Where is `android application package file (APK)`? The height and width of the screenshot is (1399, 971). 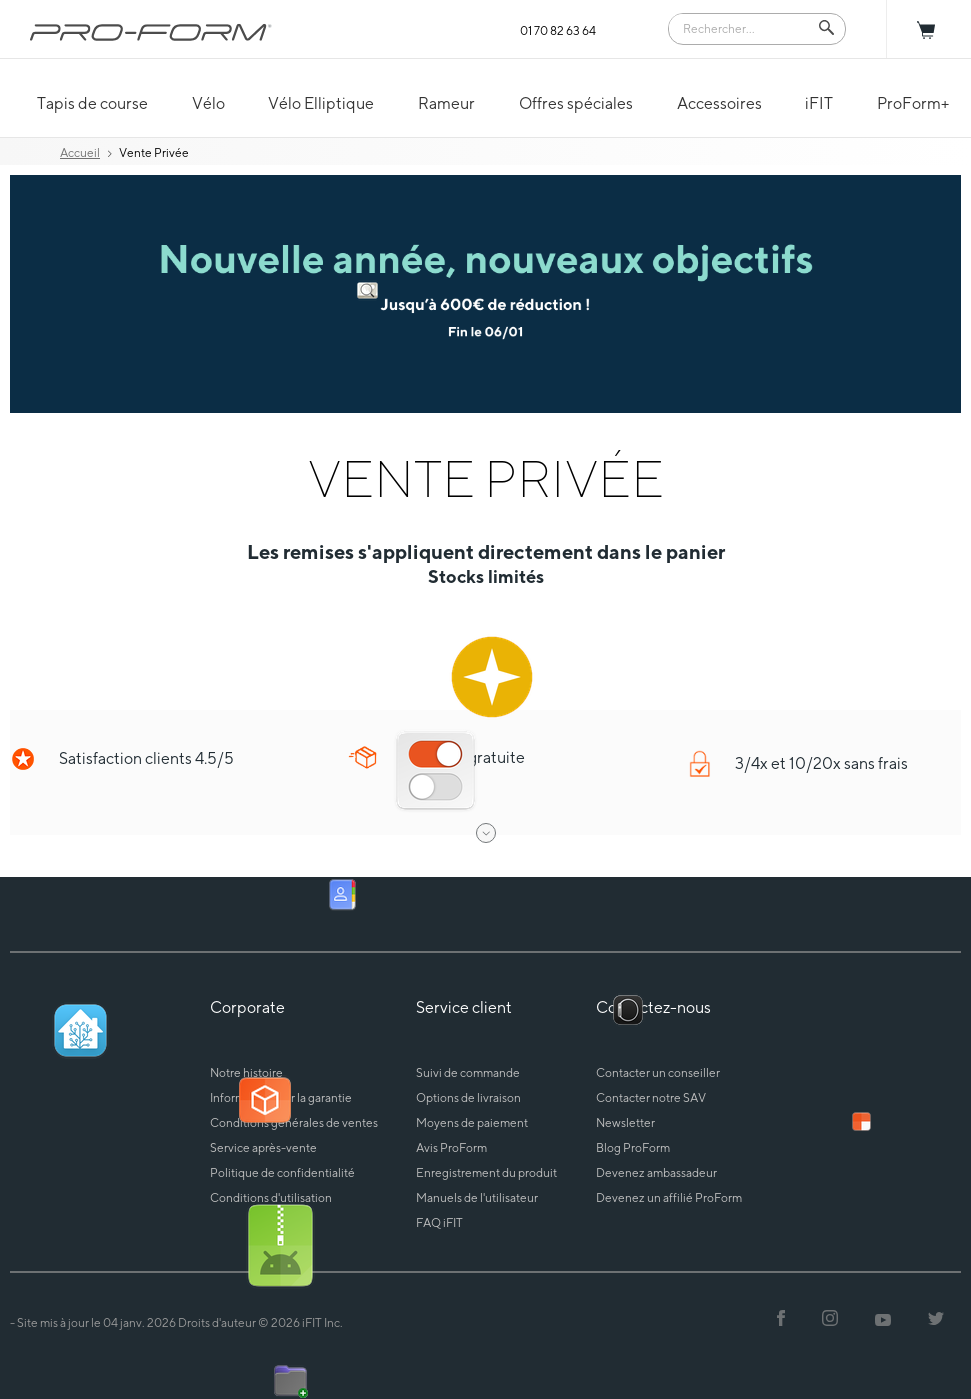
android application package file (APK) is located at coordinates (280, 1245).